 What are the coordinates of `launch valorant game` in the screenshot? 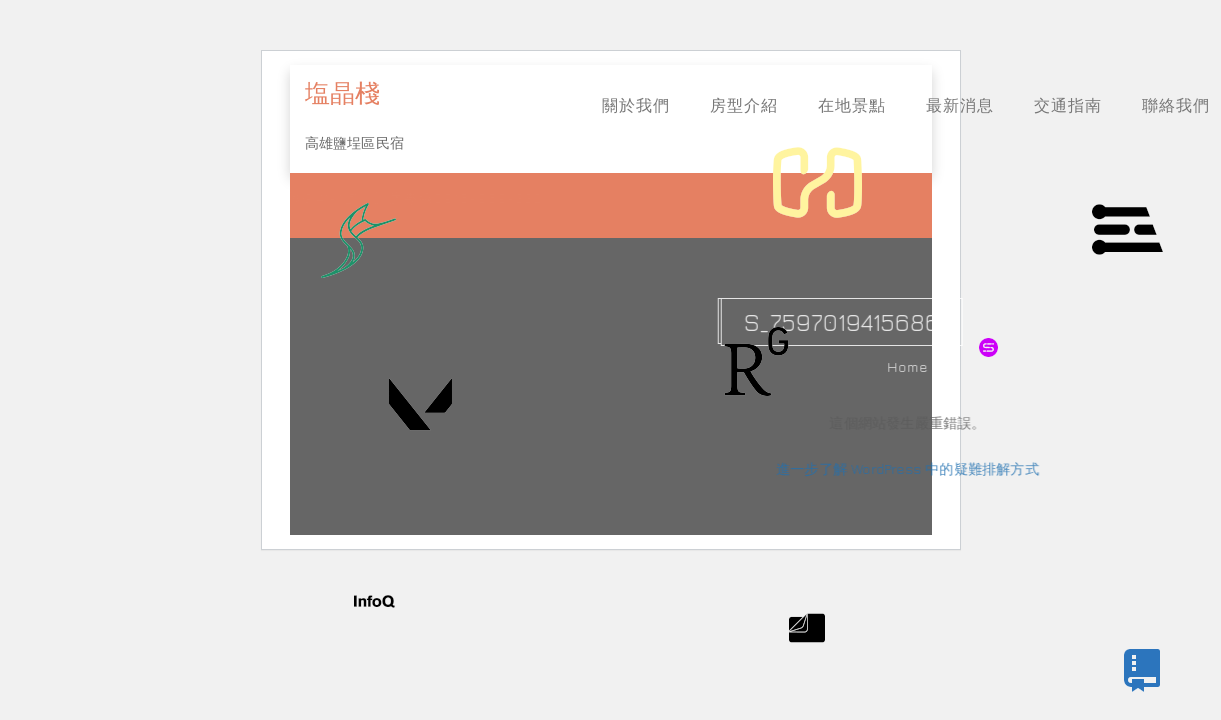 It's located at (420, 404).